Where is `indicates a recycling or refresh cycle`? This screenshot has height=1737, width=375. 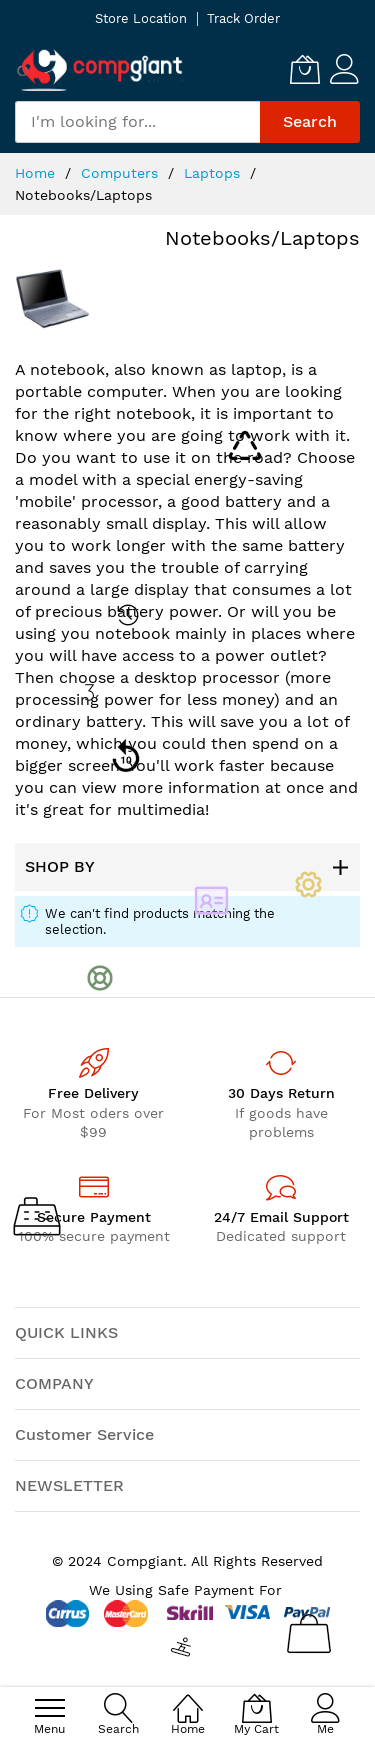
indicates a recycling or refresh cycle is located at coordinates (245, 446).